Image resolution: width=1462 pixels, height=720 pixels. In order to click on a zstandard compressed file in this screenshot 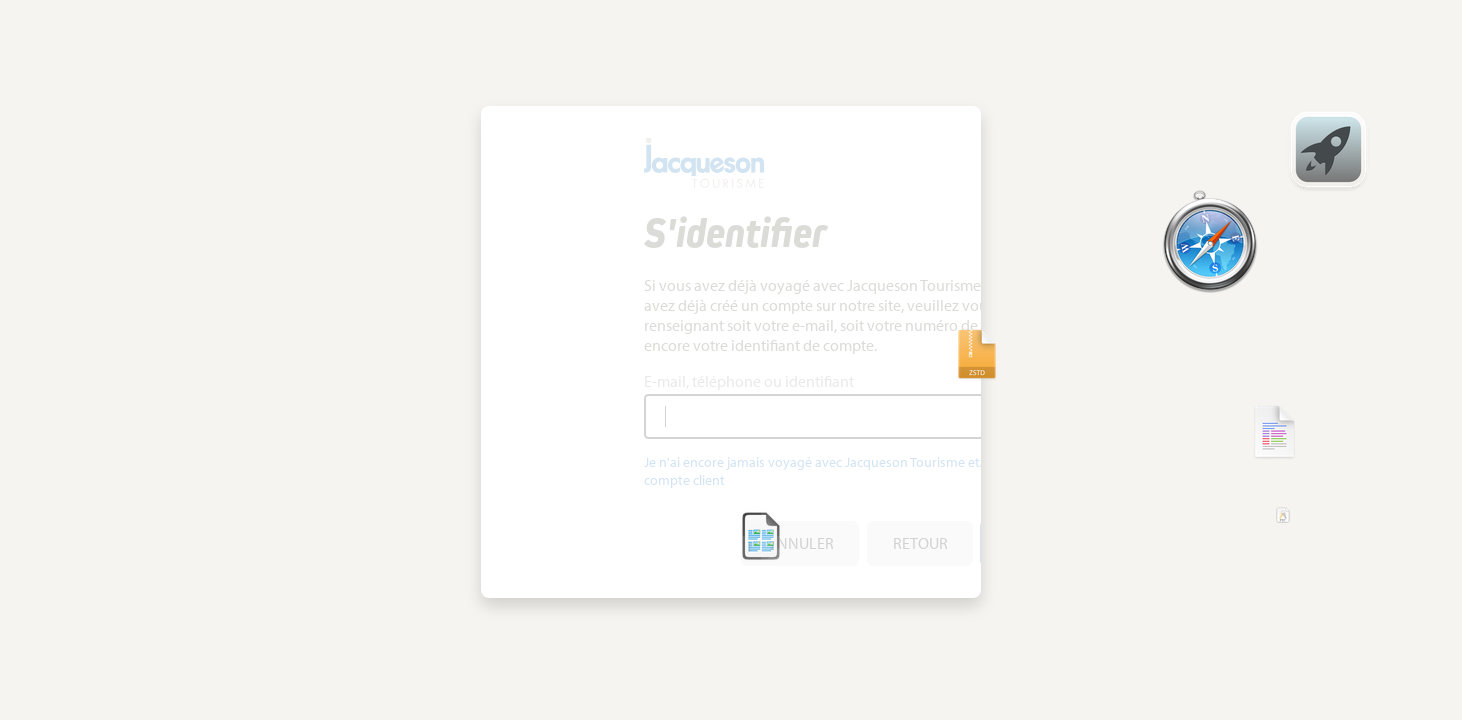, I will do `click(977, 355)`.